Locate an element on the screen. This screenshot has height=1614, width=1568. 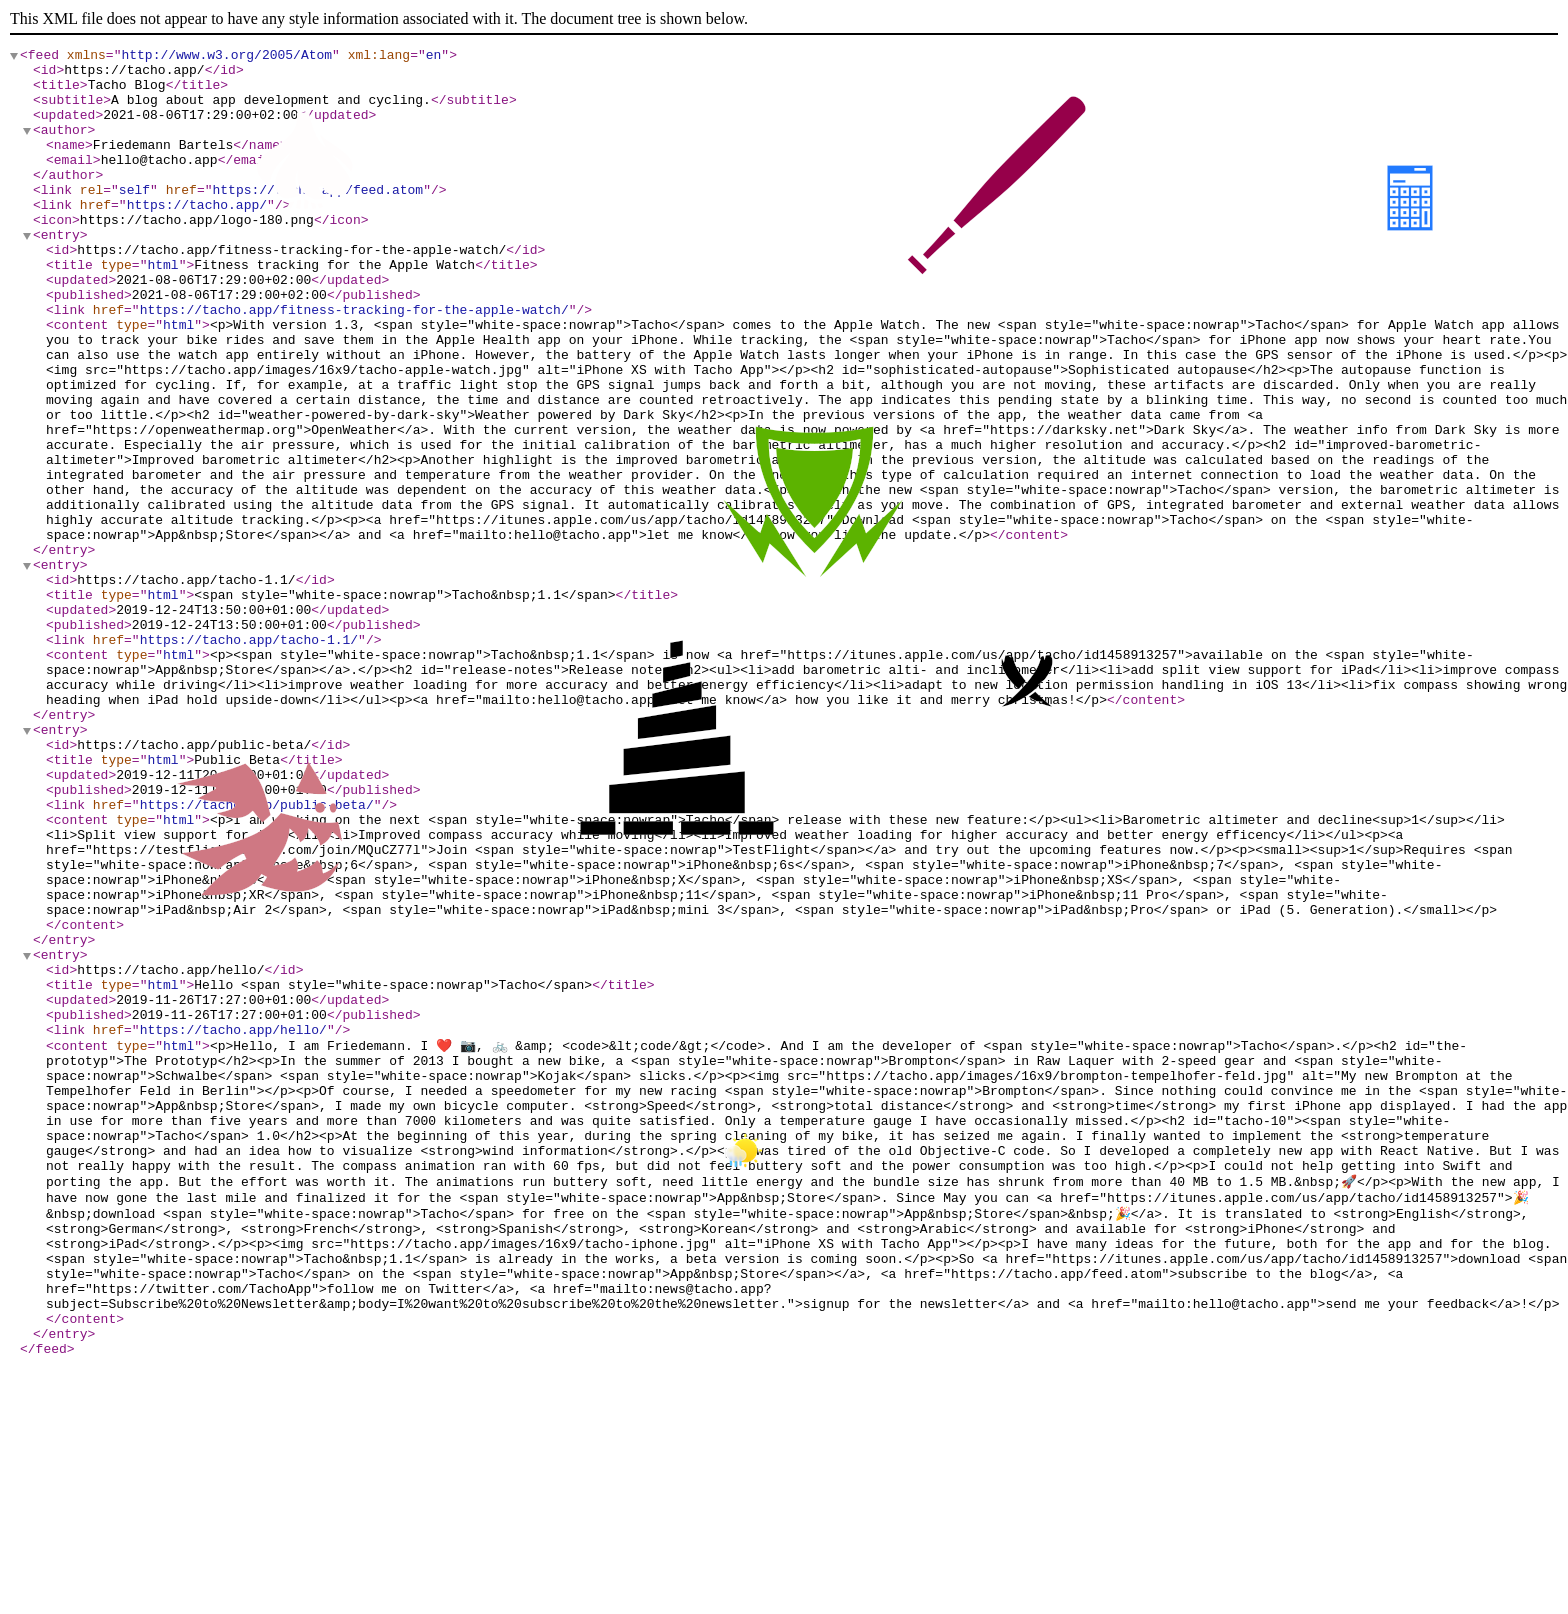
open the calculator app is located at coordinates (1410, 198).